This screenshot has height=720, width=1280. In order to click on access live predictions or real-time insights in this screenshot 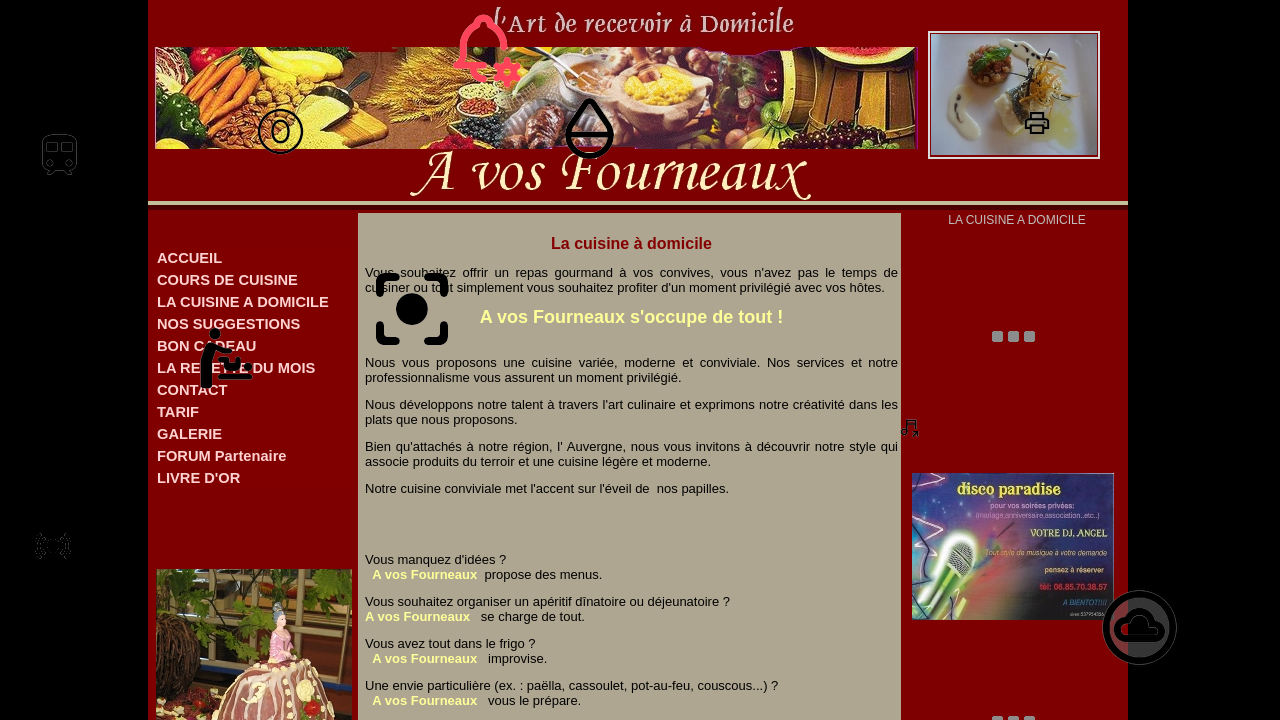, I will do `click(53, 546)`.